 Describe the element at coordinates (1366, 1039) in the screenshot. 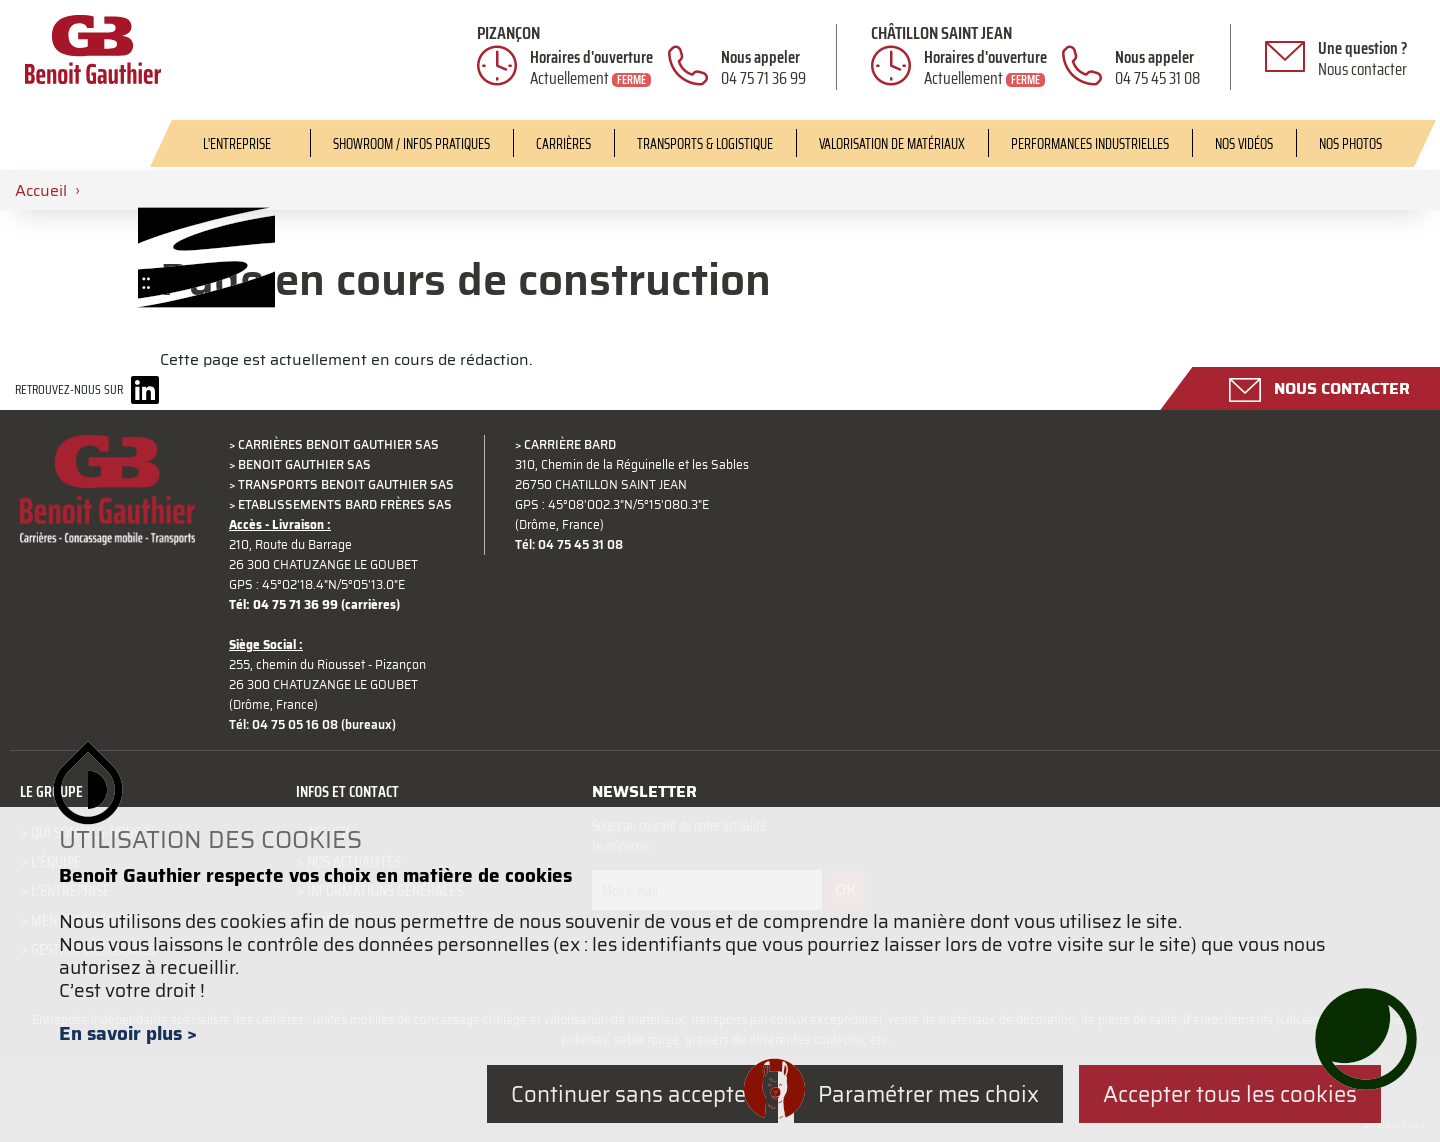

I see `adjust display contrast settings` at that location.